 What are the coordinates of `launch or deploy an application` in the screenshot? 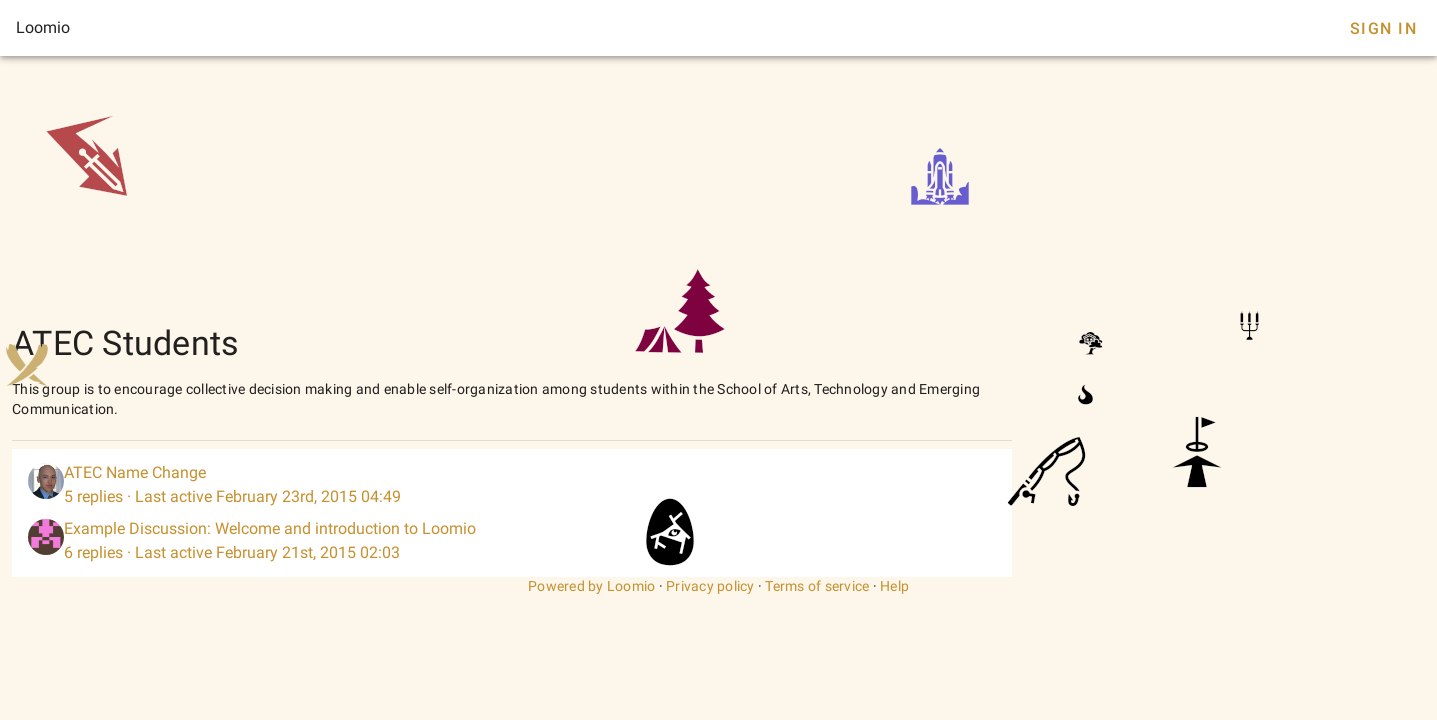 It's located at (940, 176).